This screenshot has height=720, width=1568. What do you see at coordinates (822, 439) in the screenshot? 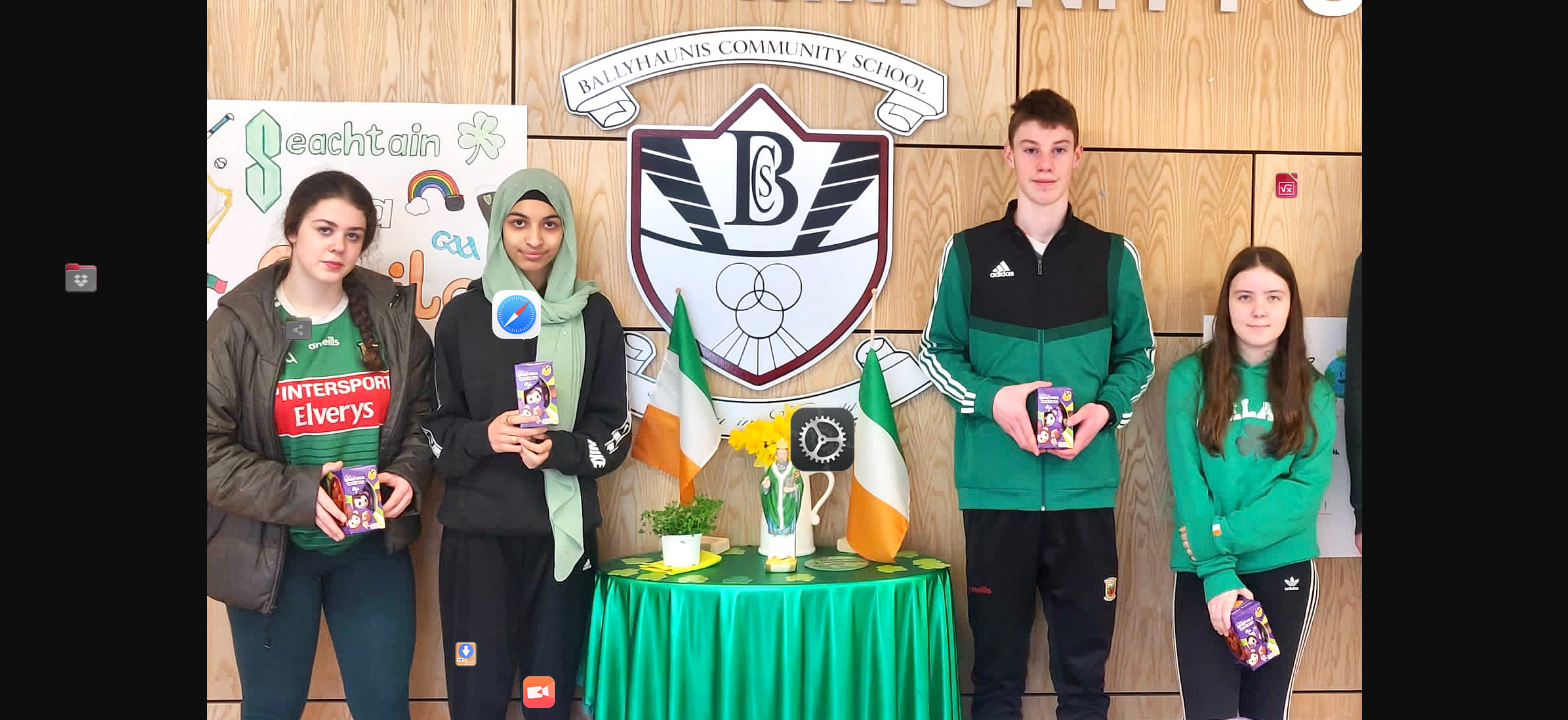
I see `default application icon placeholder` at bounding box center [822, 439].